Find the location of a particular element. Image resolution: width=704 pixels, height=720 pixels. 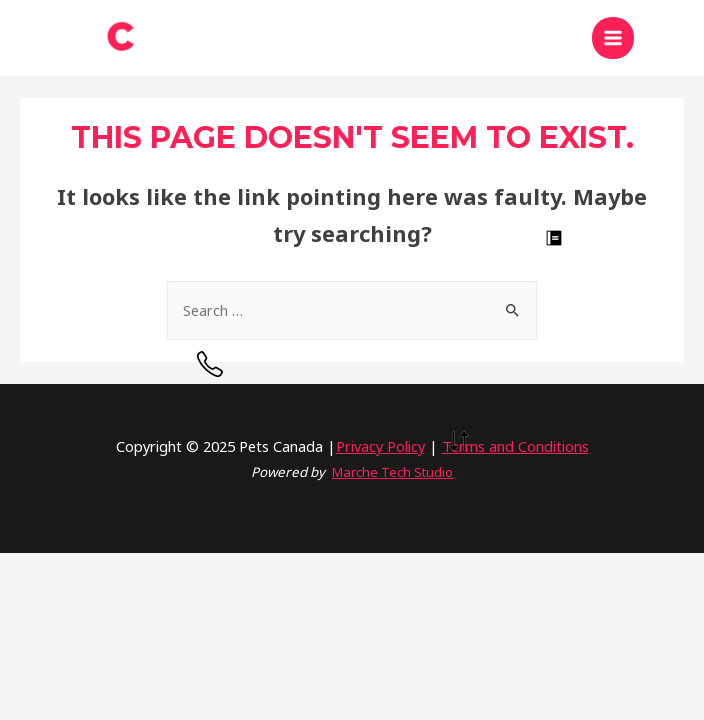

sort items in ascending or descending order is located at coordinates (459, 441).